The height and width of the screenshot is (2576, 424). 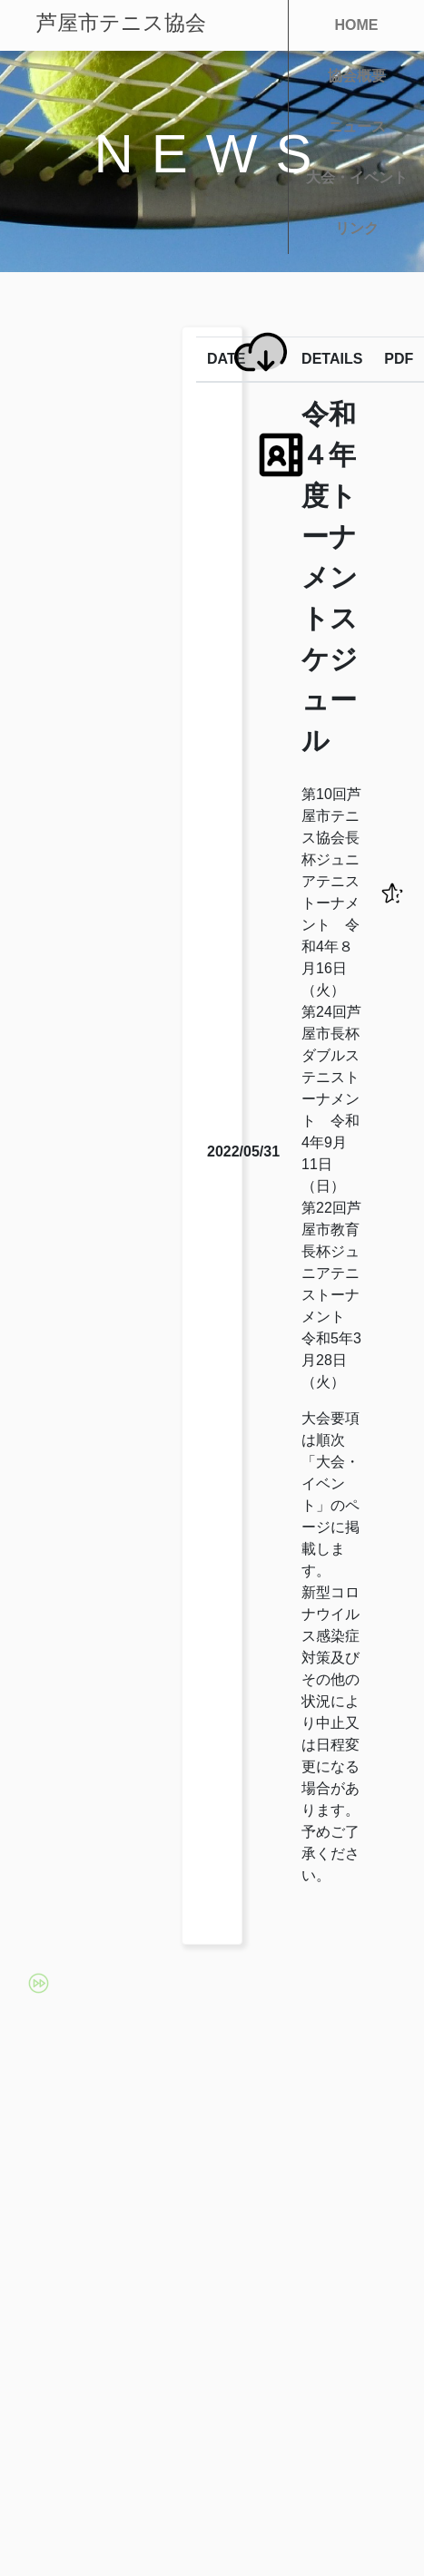 I want to click on skip forward in media playback, so click(x=38, y=1983).